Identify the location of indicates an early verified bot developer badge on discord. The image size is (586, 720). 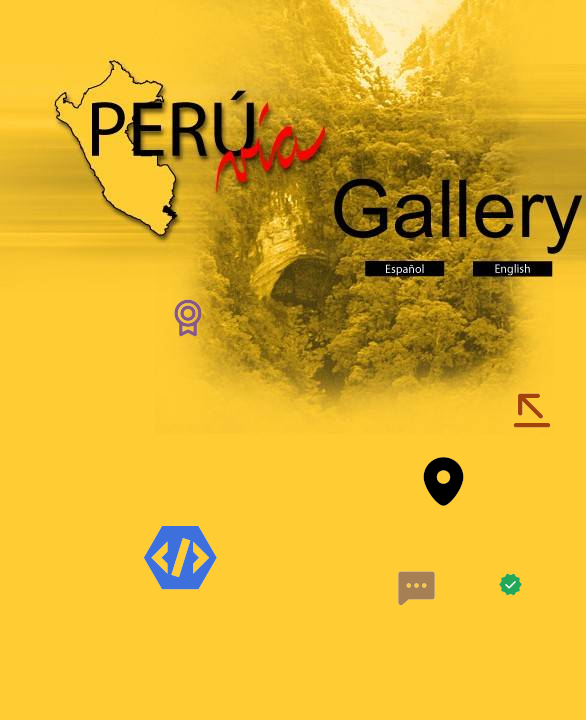
(180, 558).